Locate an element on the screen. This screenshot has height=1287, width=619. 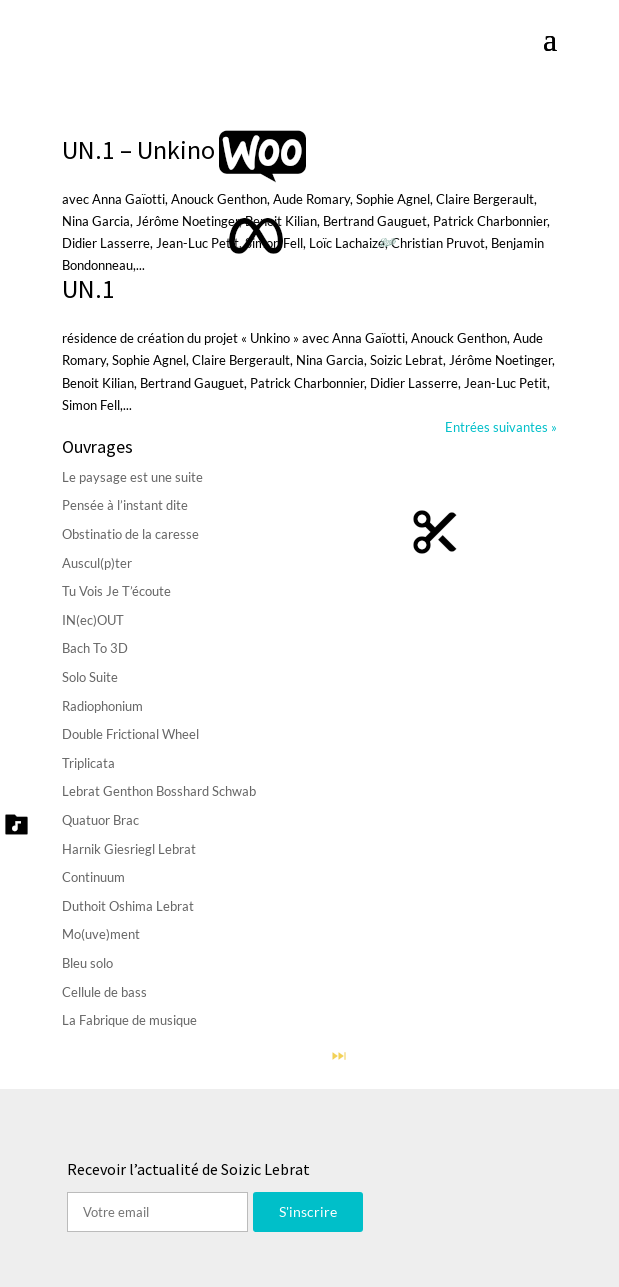
skip to the end of the track is located at coordinates (339, 1056).